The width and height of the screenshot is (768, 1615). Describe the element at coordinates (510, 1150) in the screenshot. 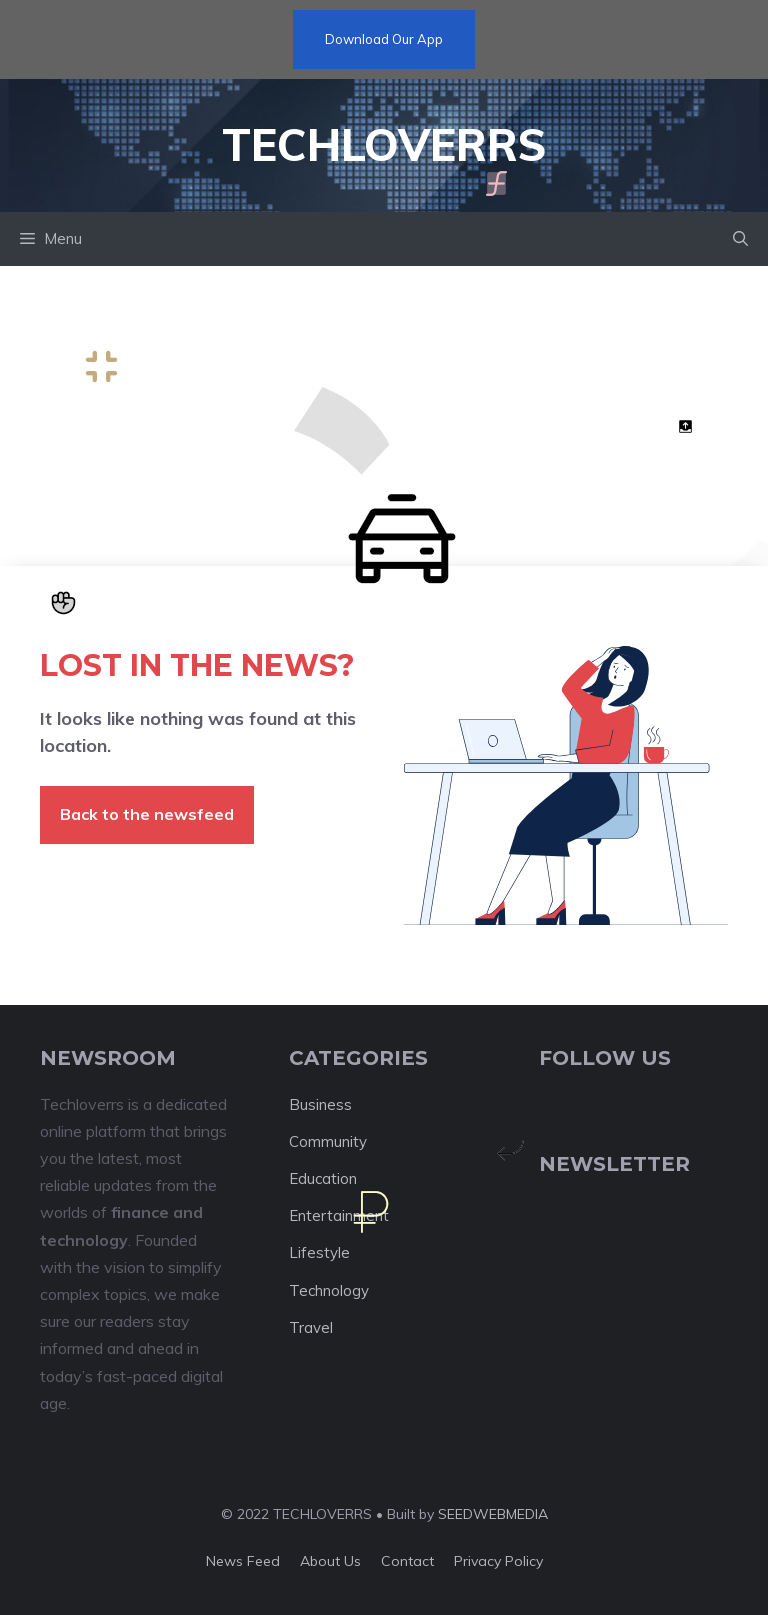

I see `reply to a message` at that location.